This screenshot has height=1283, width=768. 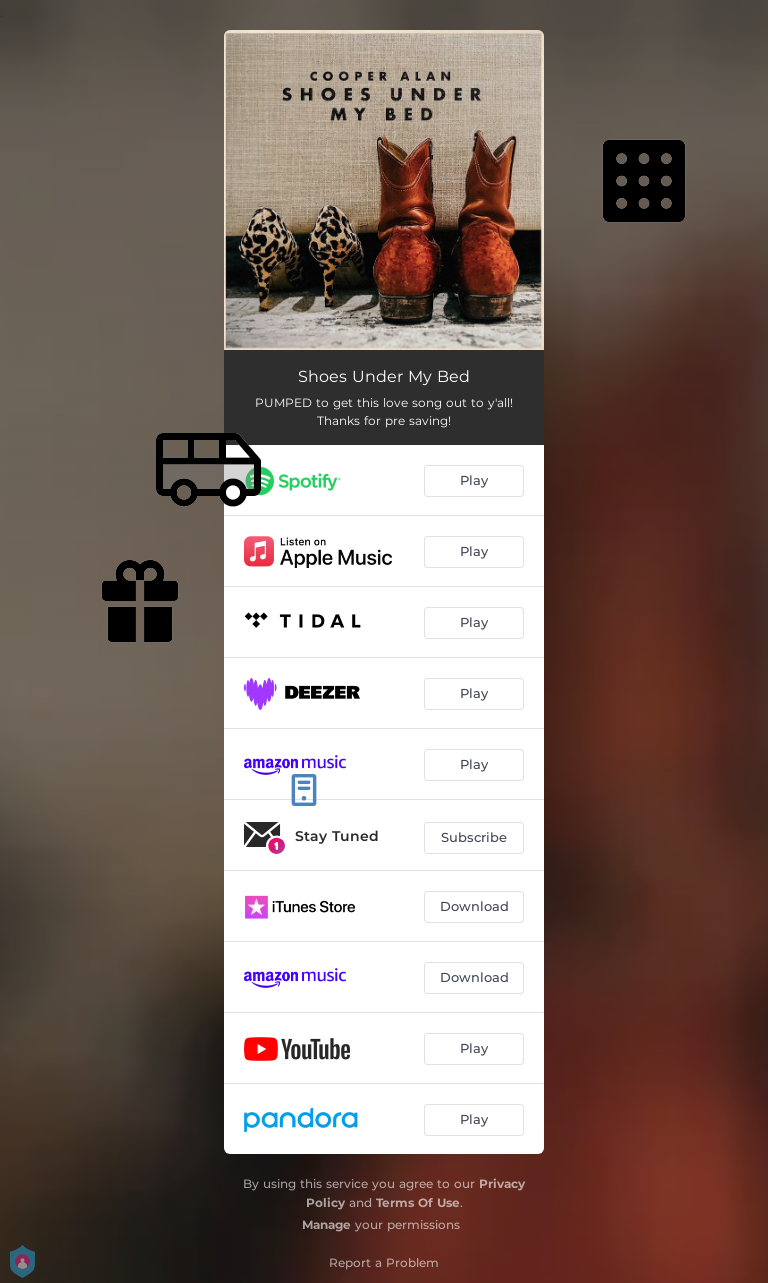 What do you see at coordinates (205, 468) in the screenshot?
I see `track delivery or shipping status` at bounding box center [205, 468].